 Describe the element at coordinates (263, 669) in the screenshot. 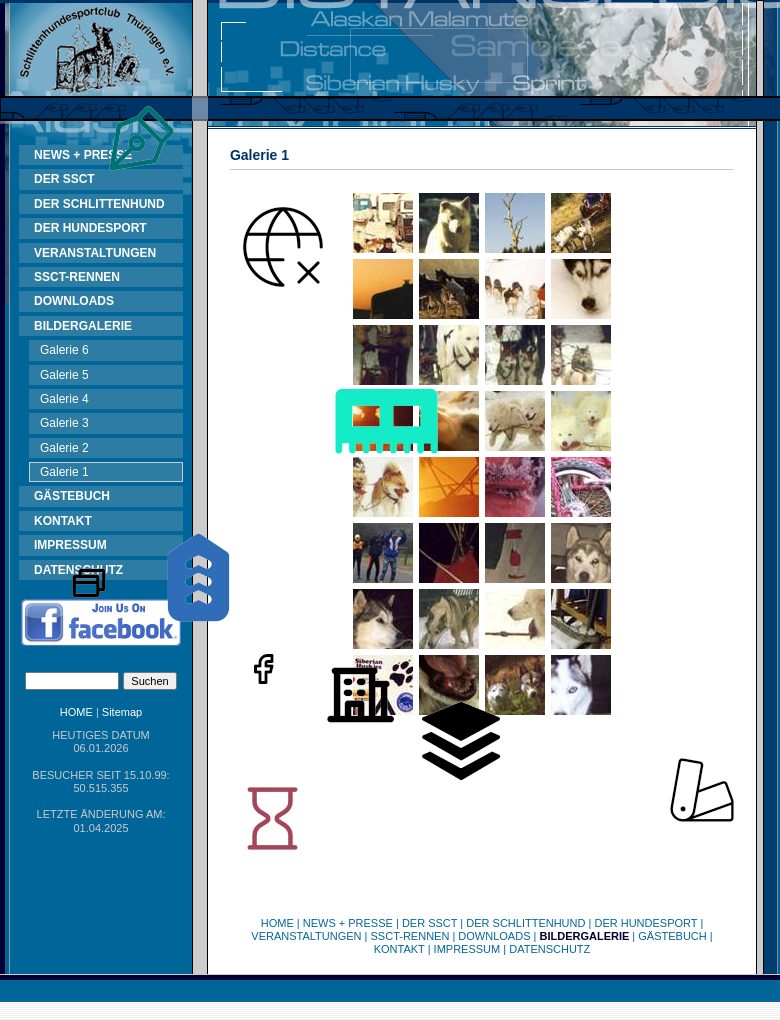

I see `connect with Facebook` at that location.